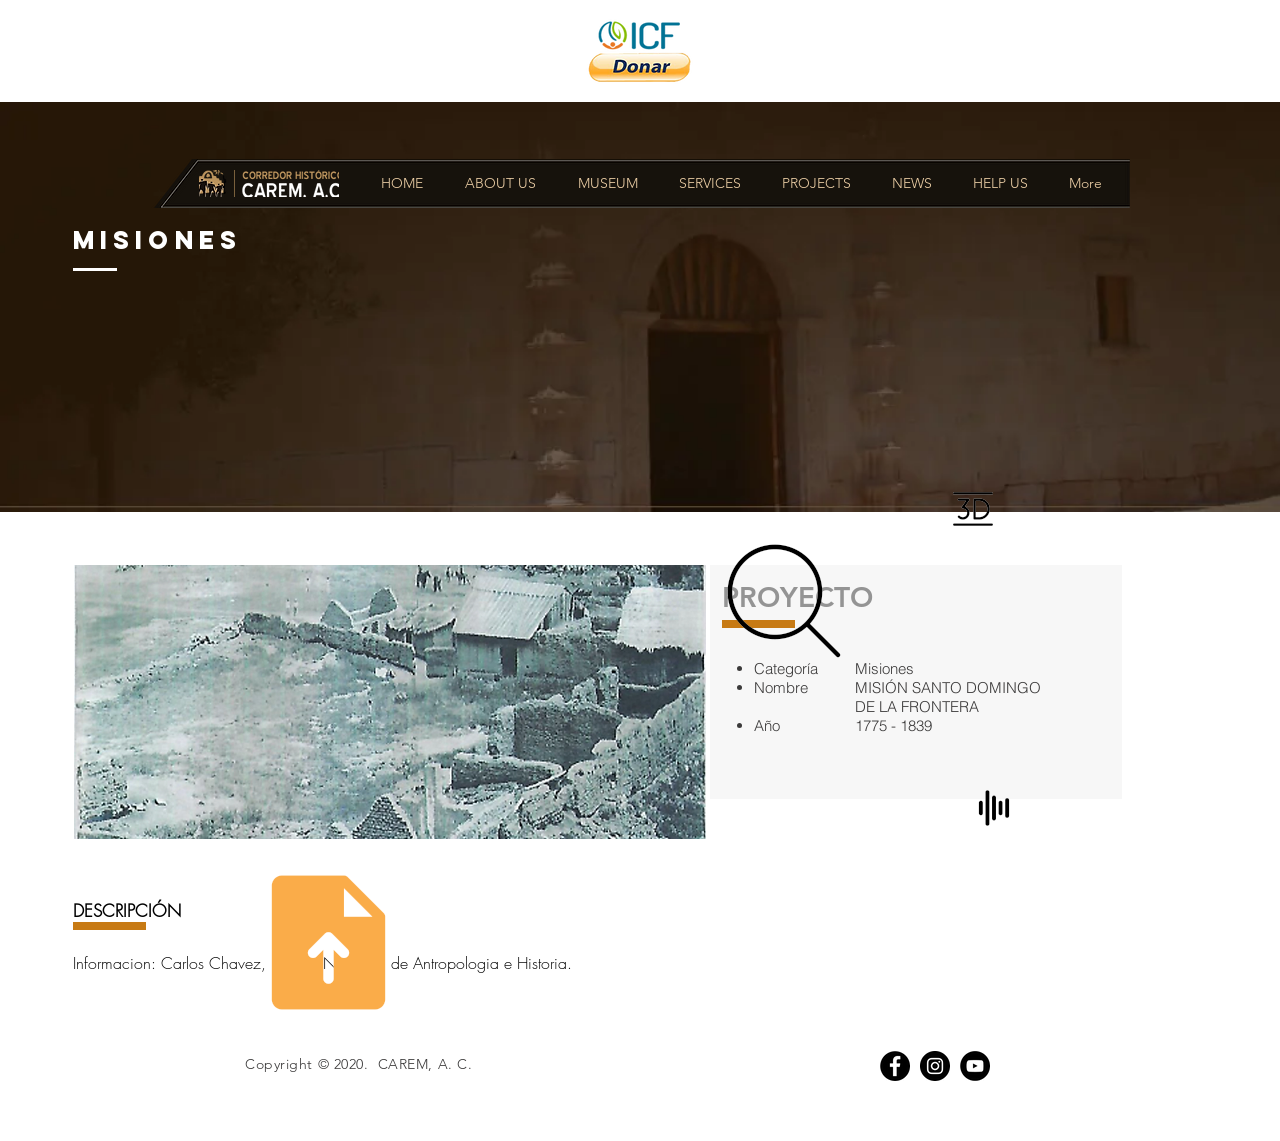 The image size is (1280, 1141). Describe the element at coordinates (994, 808) in the screenshot. I see `view audio waveform or sound visualization` at that location.